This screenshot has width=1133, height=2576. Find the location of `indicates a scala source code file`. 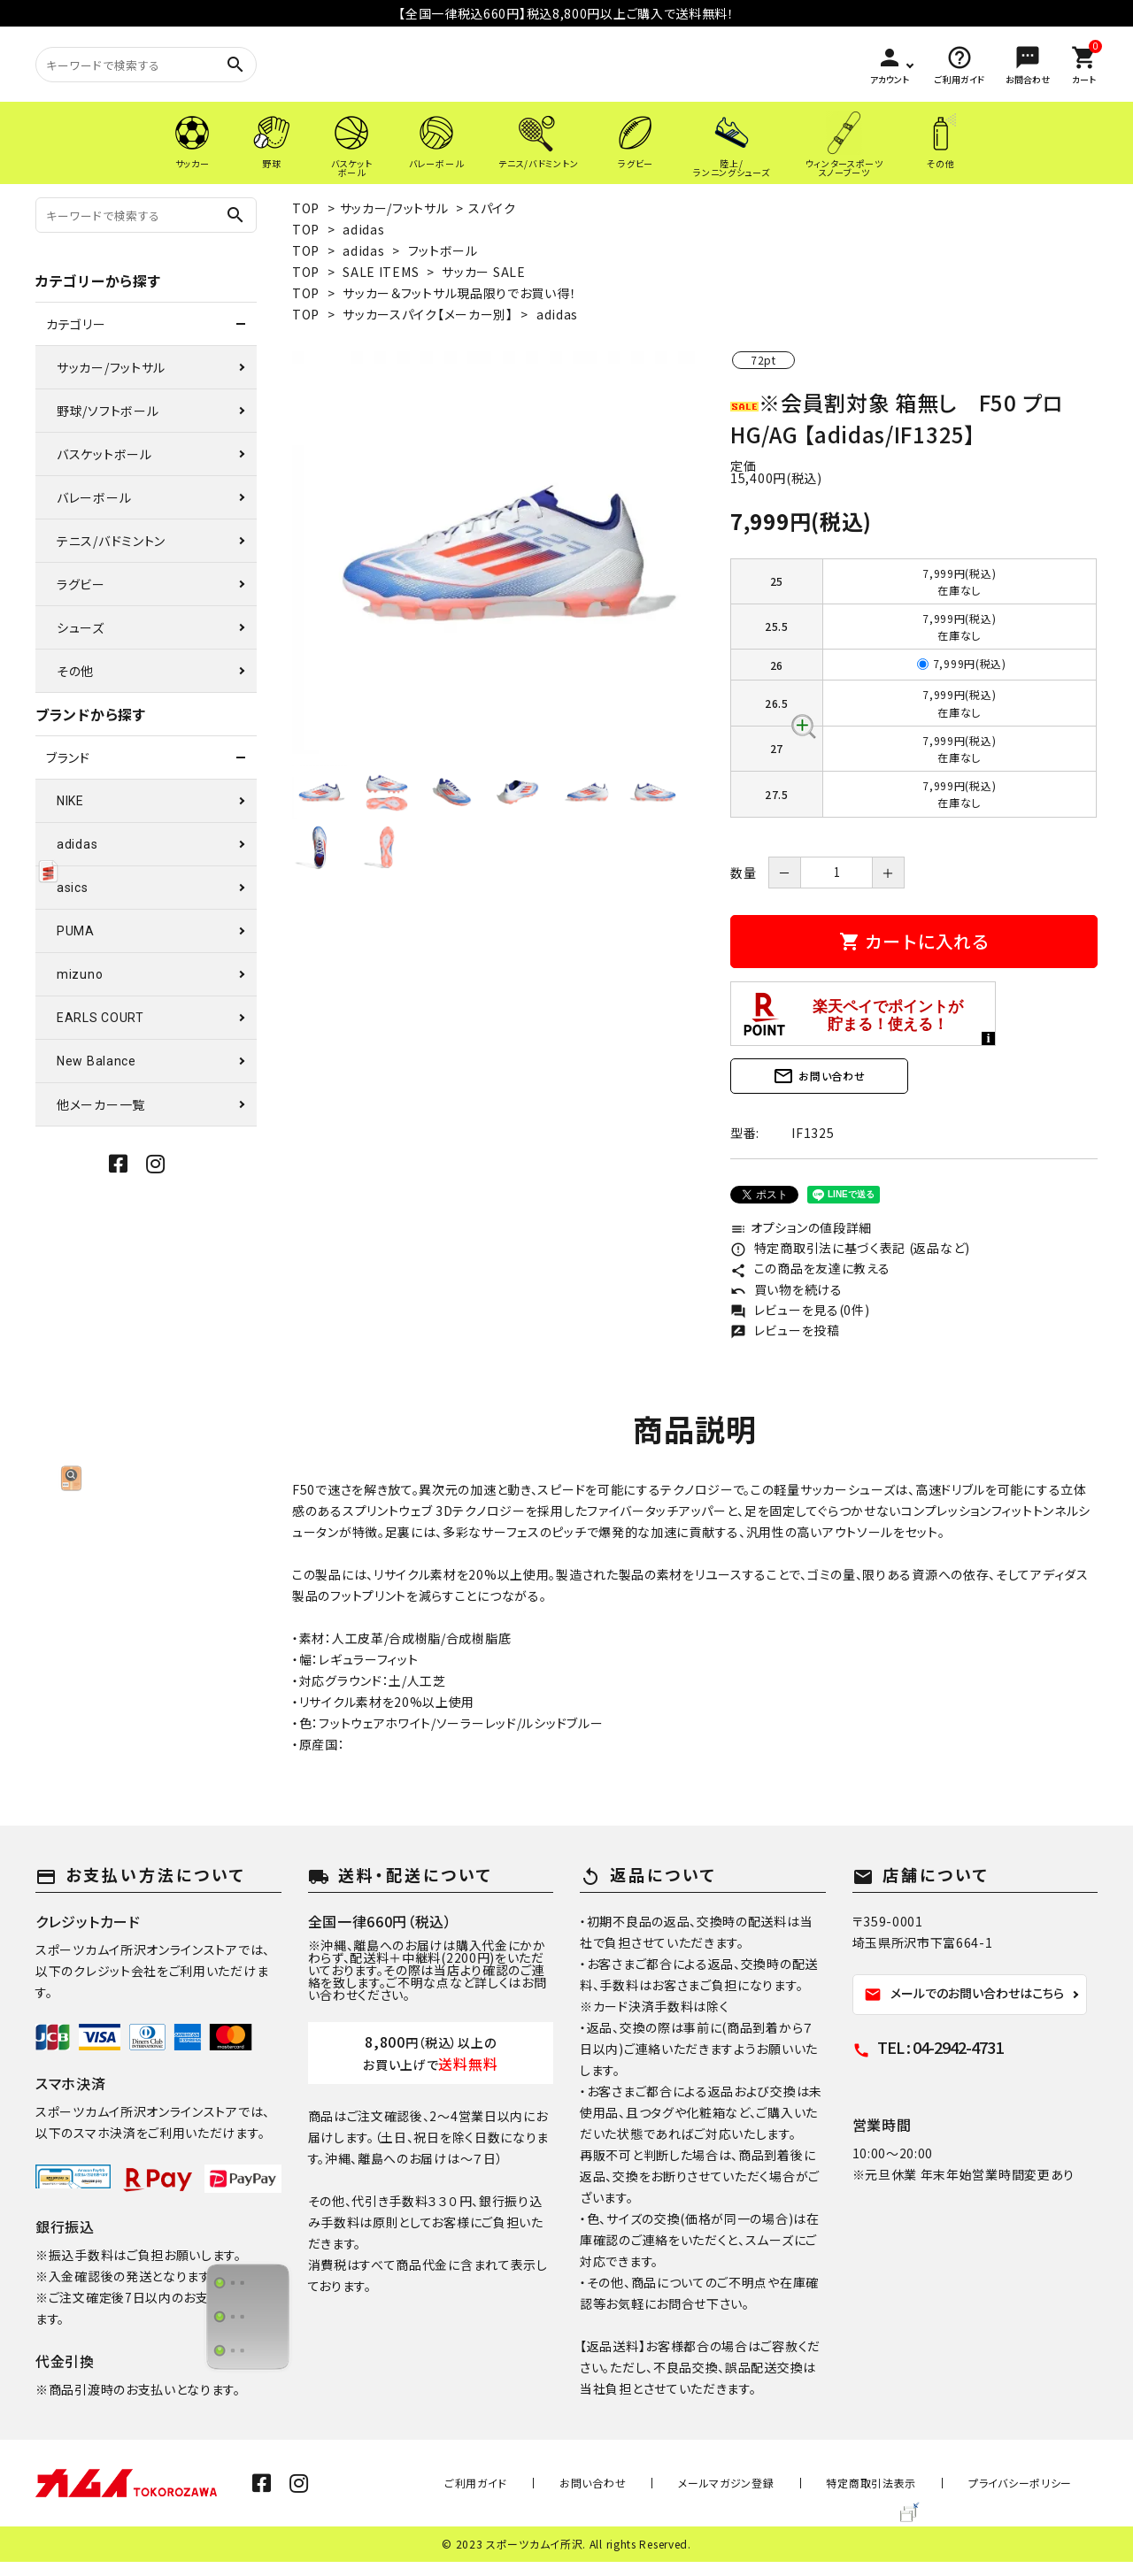

indicates a scala source code file is located at coordinates (48, 871).